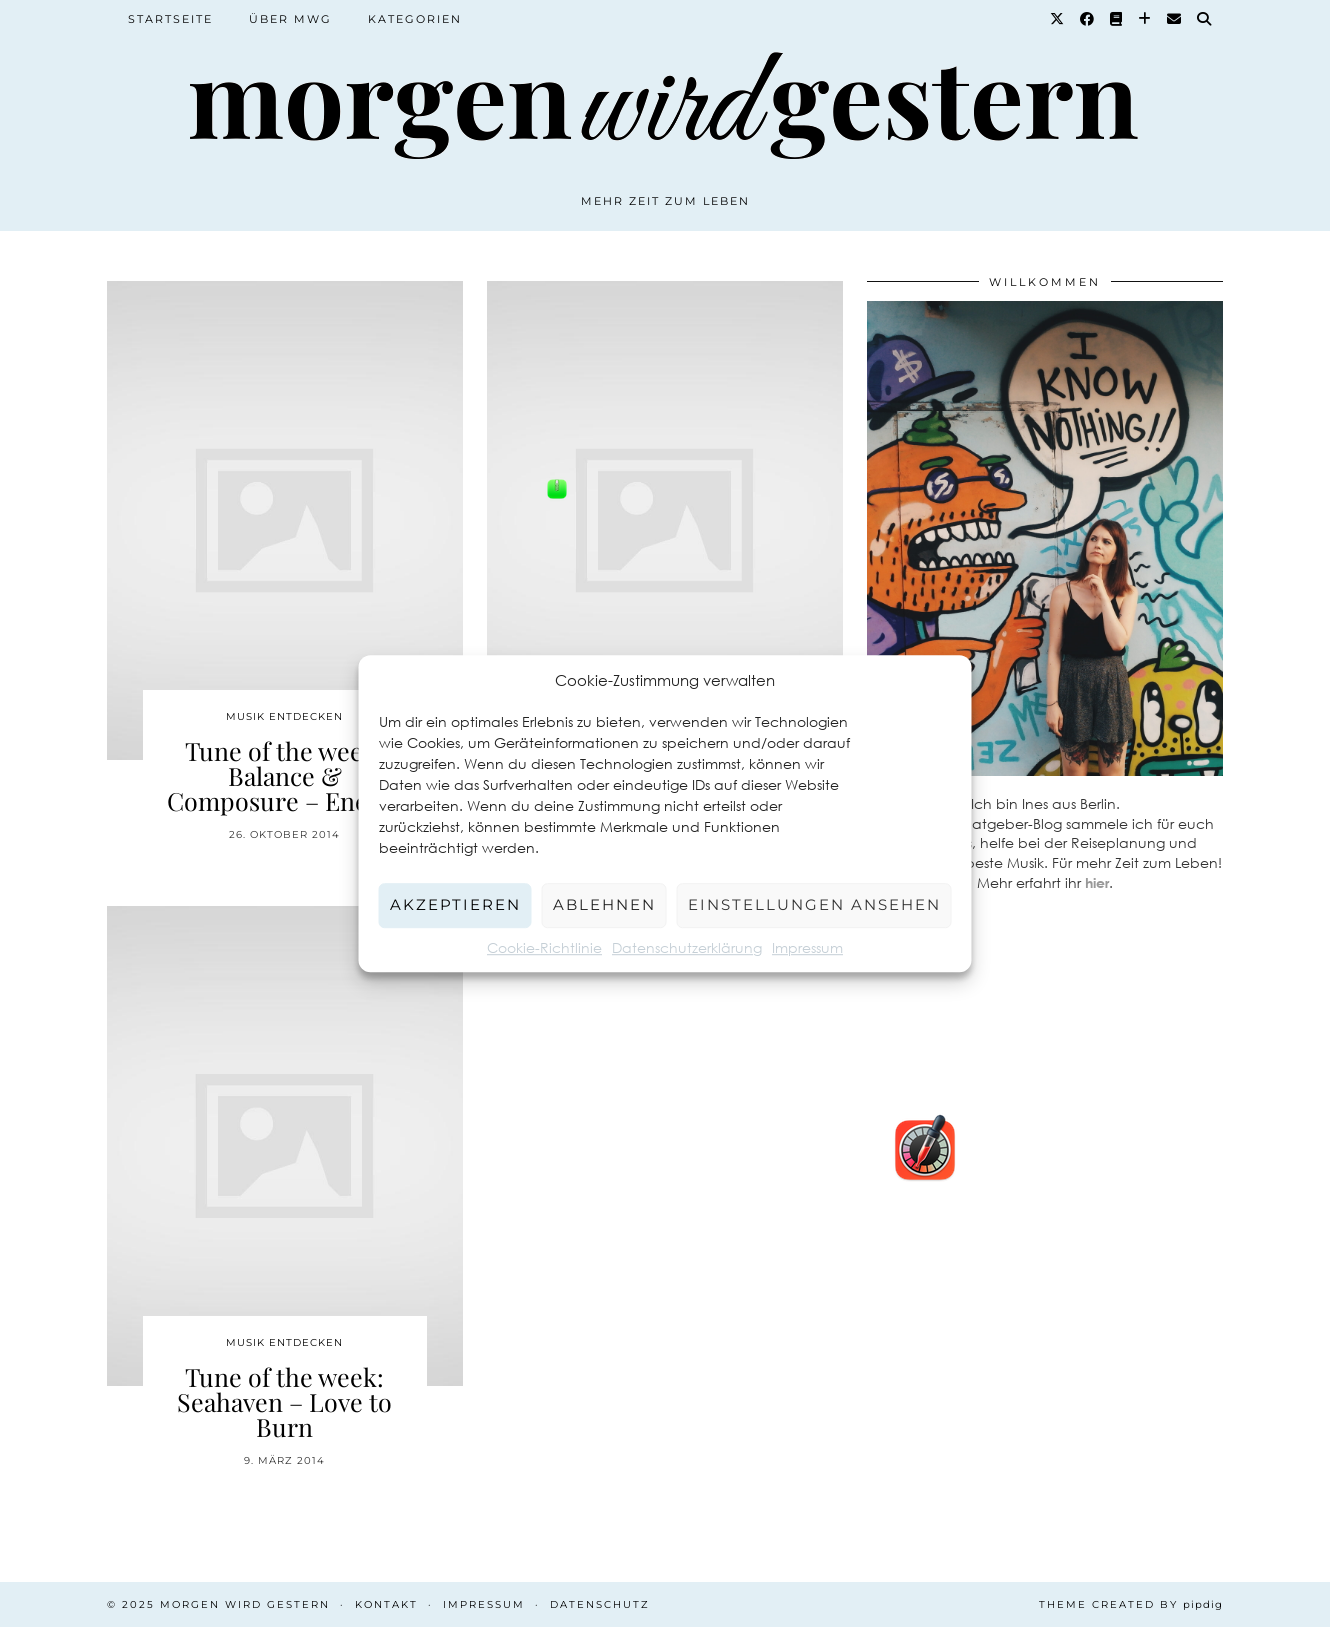  I want to click on open Archive Utility to compress or extract files, so click(557, 489).